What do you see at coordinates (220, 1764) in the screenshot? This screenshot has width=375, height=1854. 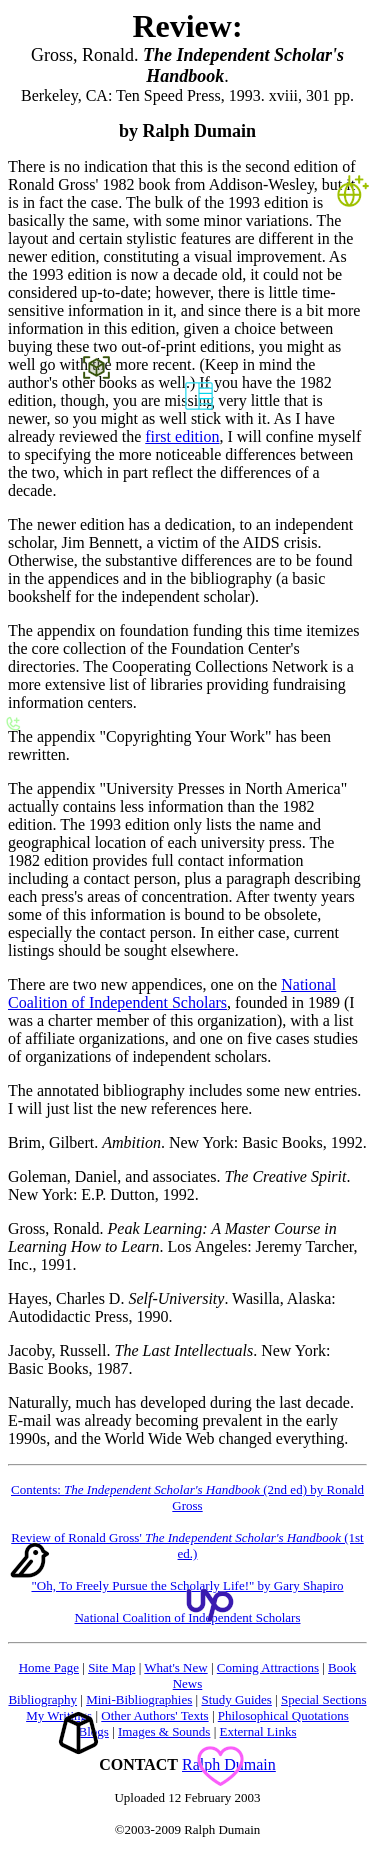 I see `add to favorites` at bounding box center [220, 1764].